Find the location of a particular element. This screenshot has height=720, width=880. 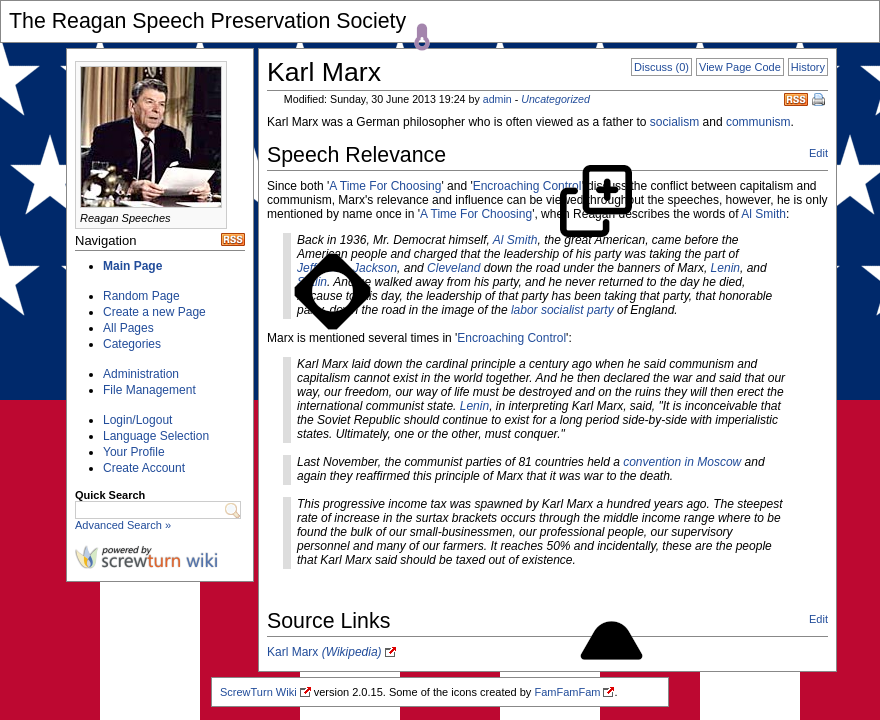

cloudsmith logo is located at coordinates (332, 291).